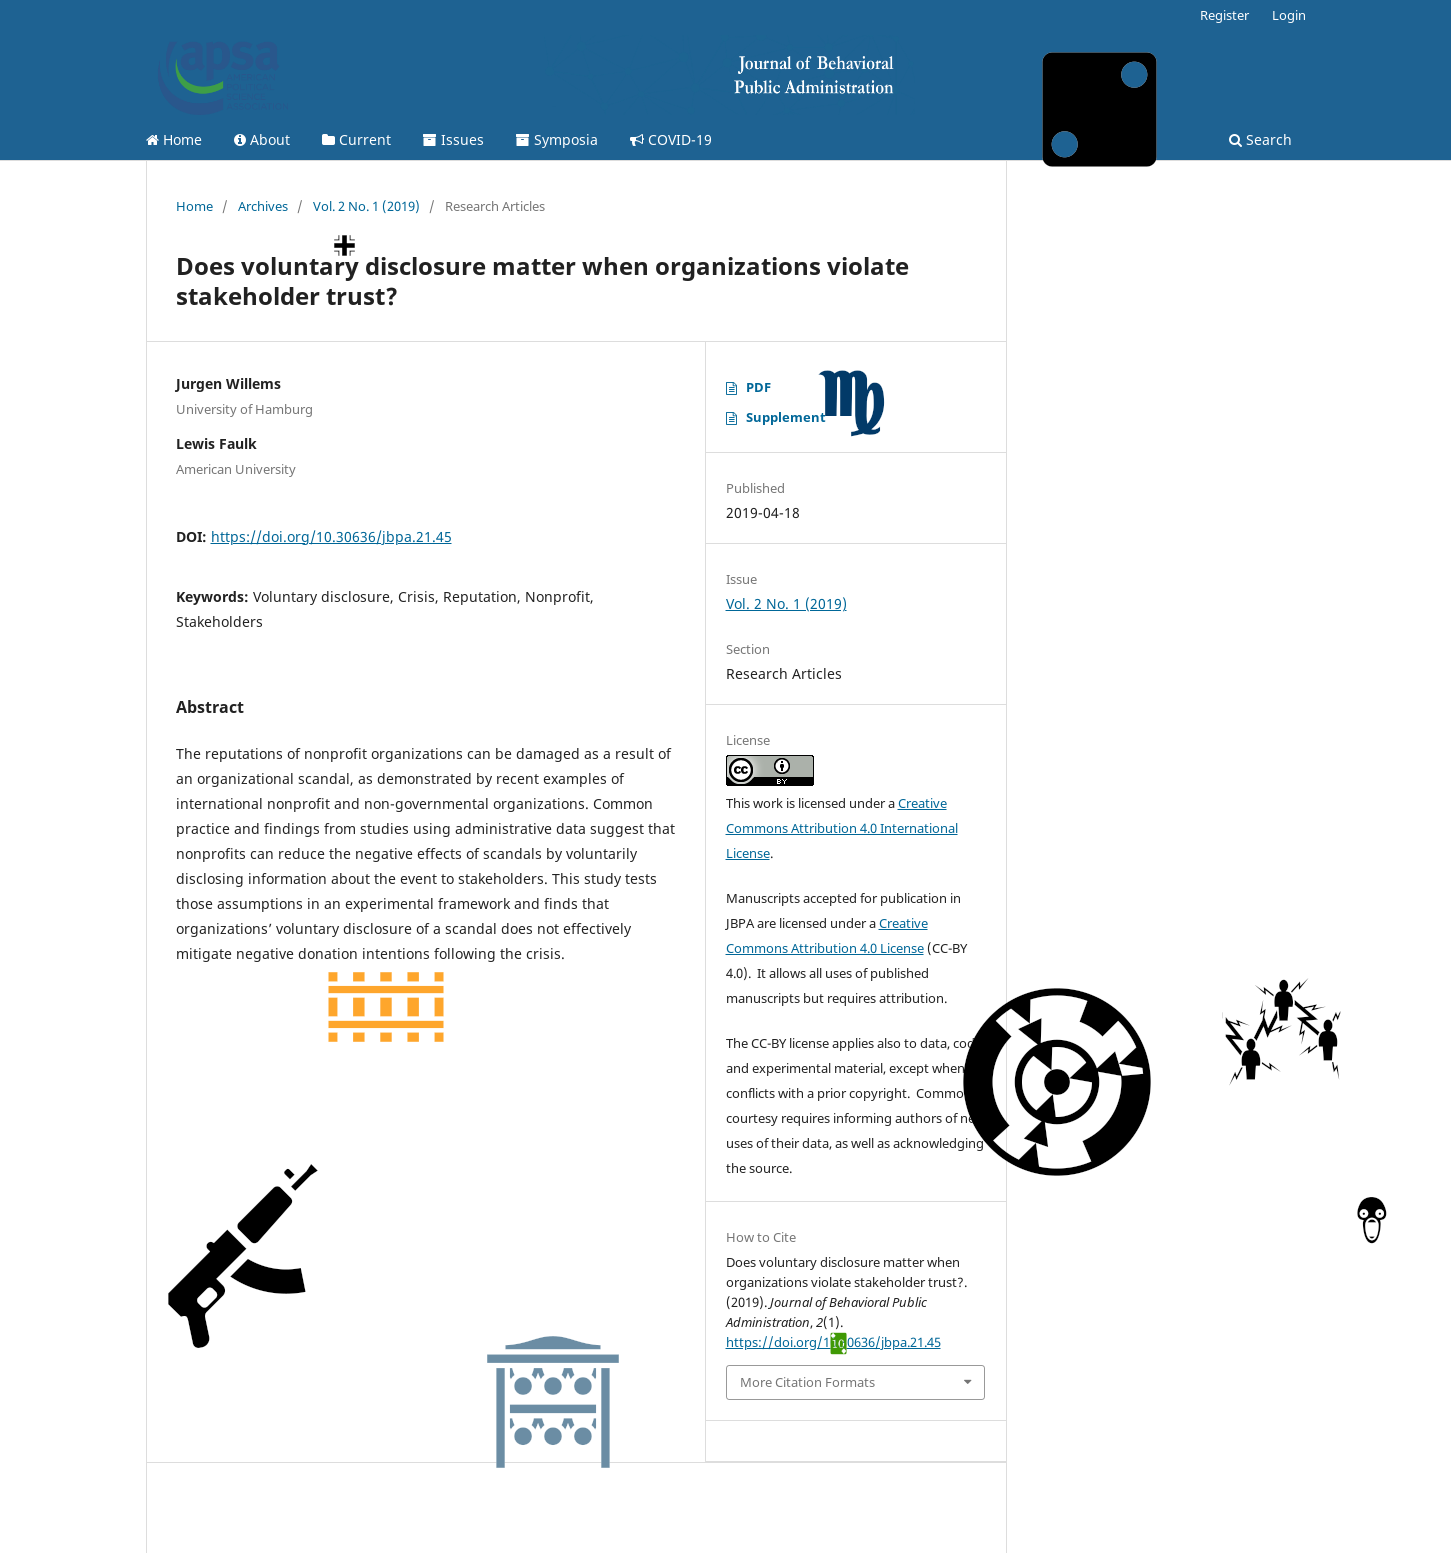 This screenshot has height=1553, width=1451. Describe the element at coordinates (386, 1007) in the screenshot. I see `access train or railway station information` at that location.